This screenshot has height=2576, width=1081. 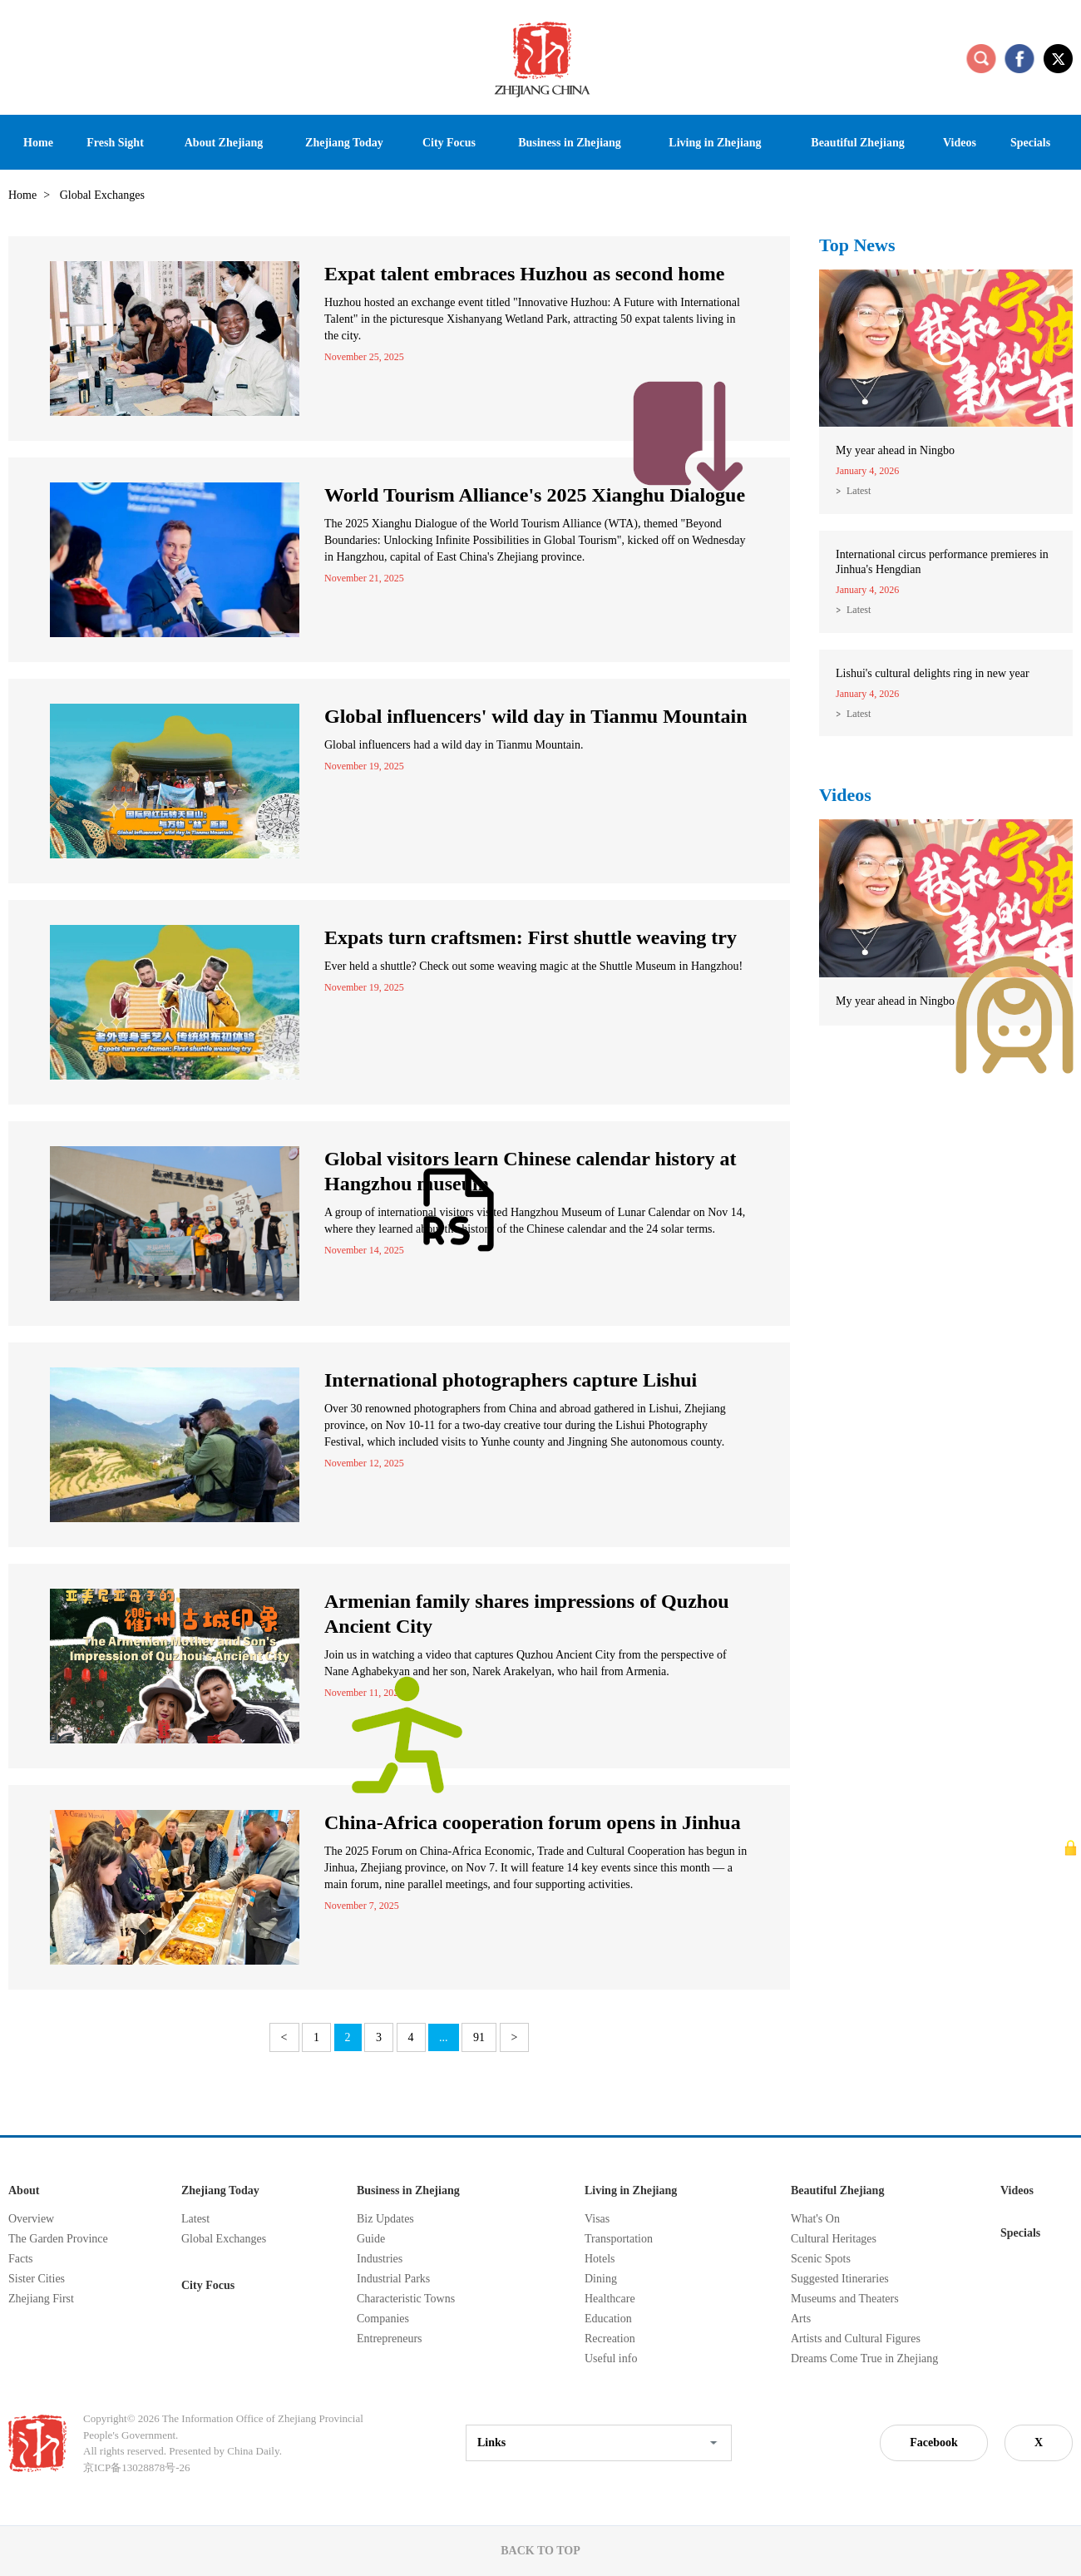 I want to click on access yoga or stretching exercises, so click(x=407, y=1738).